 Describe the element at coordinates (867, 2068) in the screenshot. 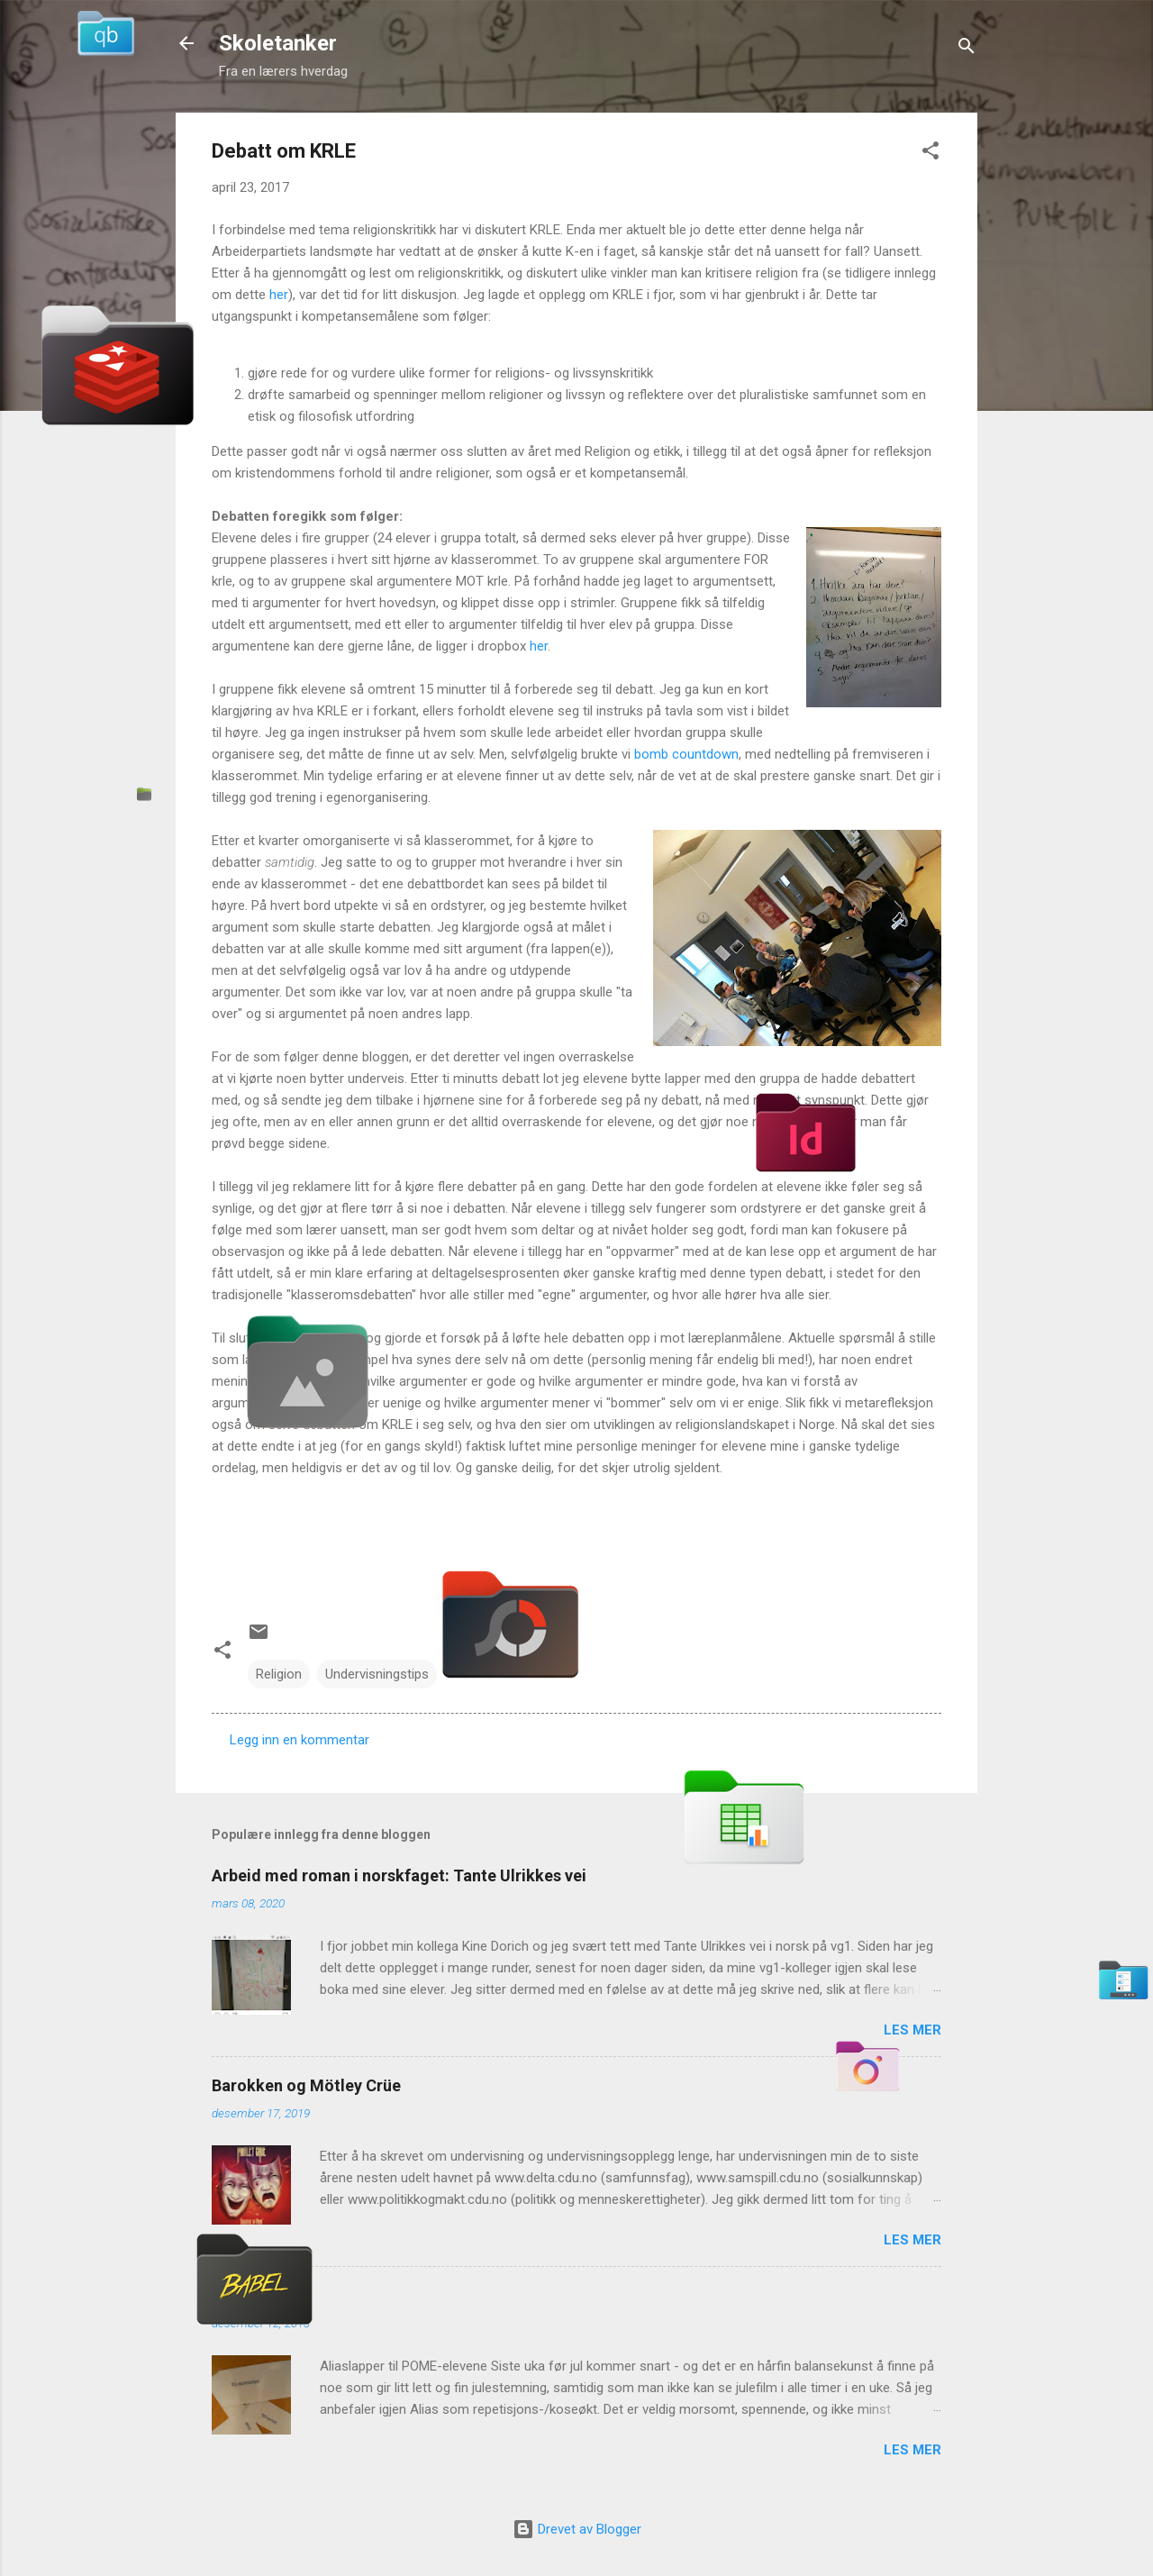

I see `open folder containing instagram downloads` at that location.